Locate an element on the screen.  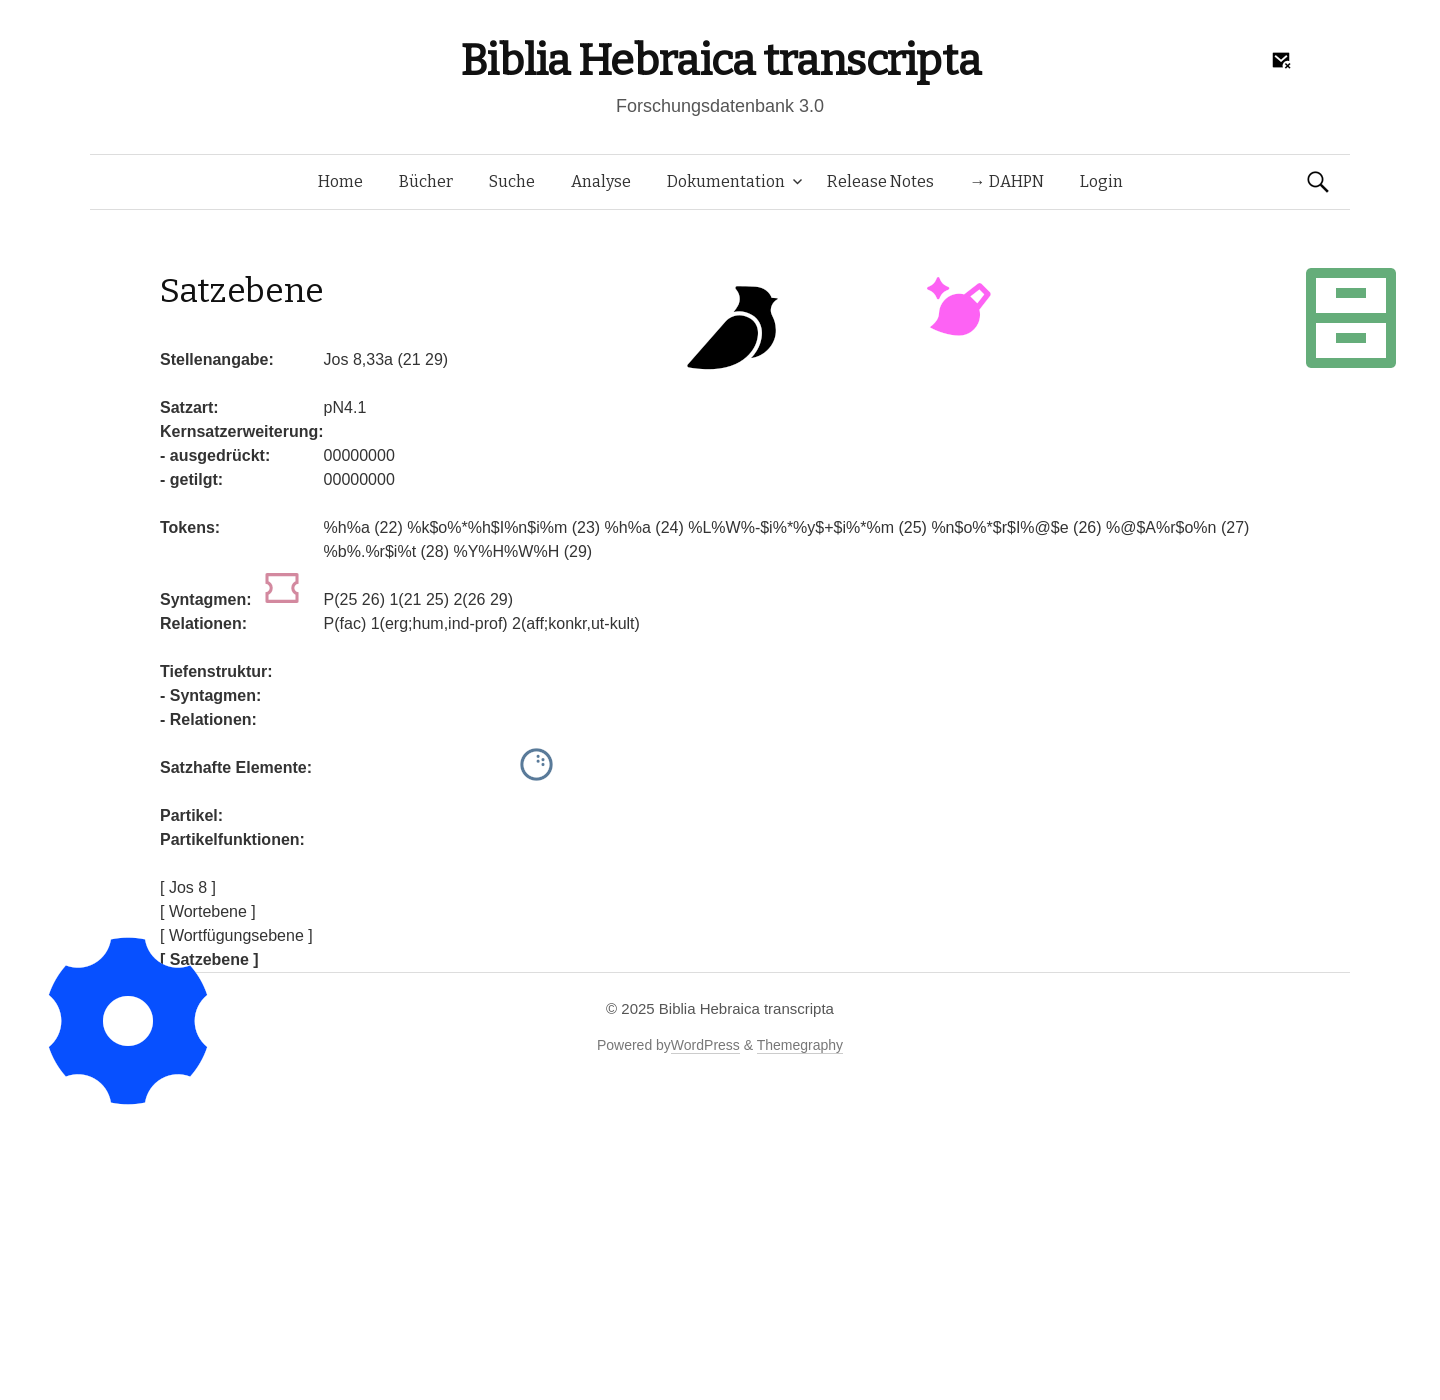
access archived files or documents is located at coordinates (1351, 318).